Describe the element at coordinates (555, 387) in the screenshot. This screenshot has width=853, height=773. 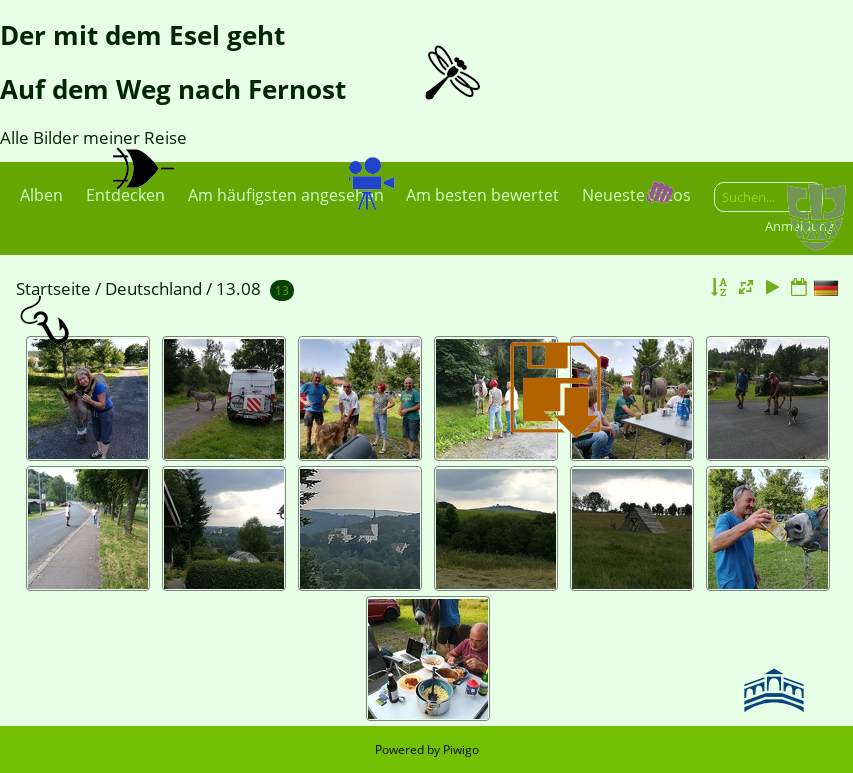
I see `load a saved game or file` at that location.